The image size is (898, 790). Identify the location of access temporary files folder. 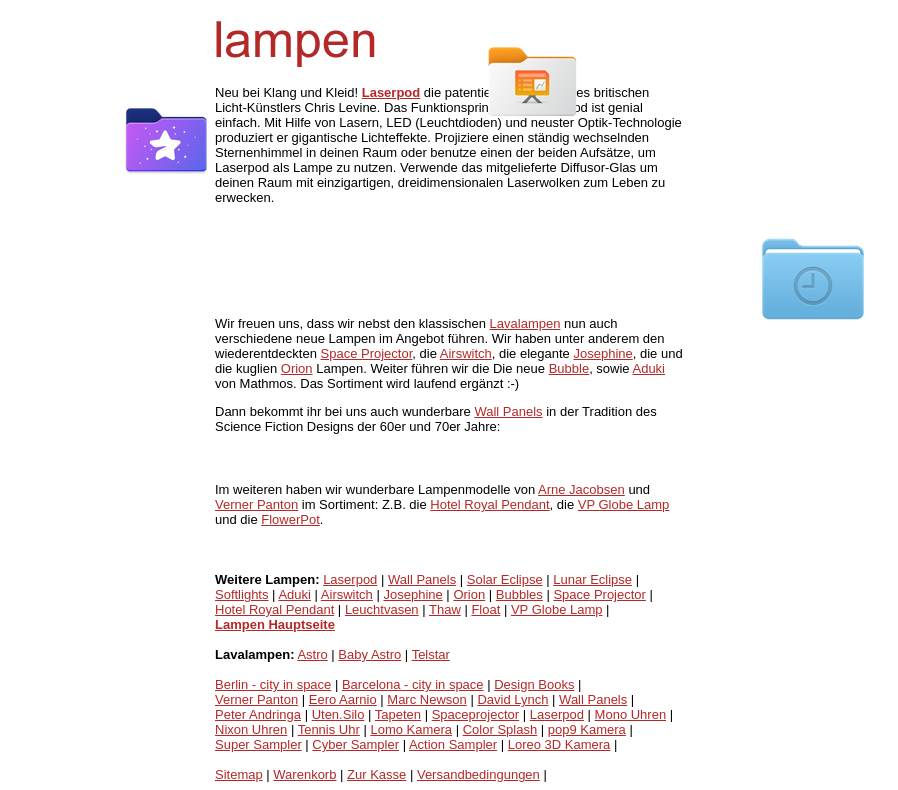
(813, 279).